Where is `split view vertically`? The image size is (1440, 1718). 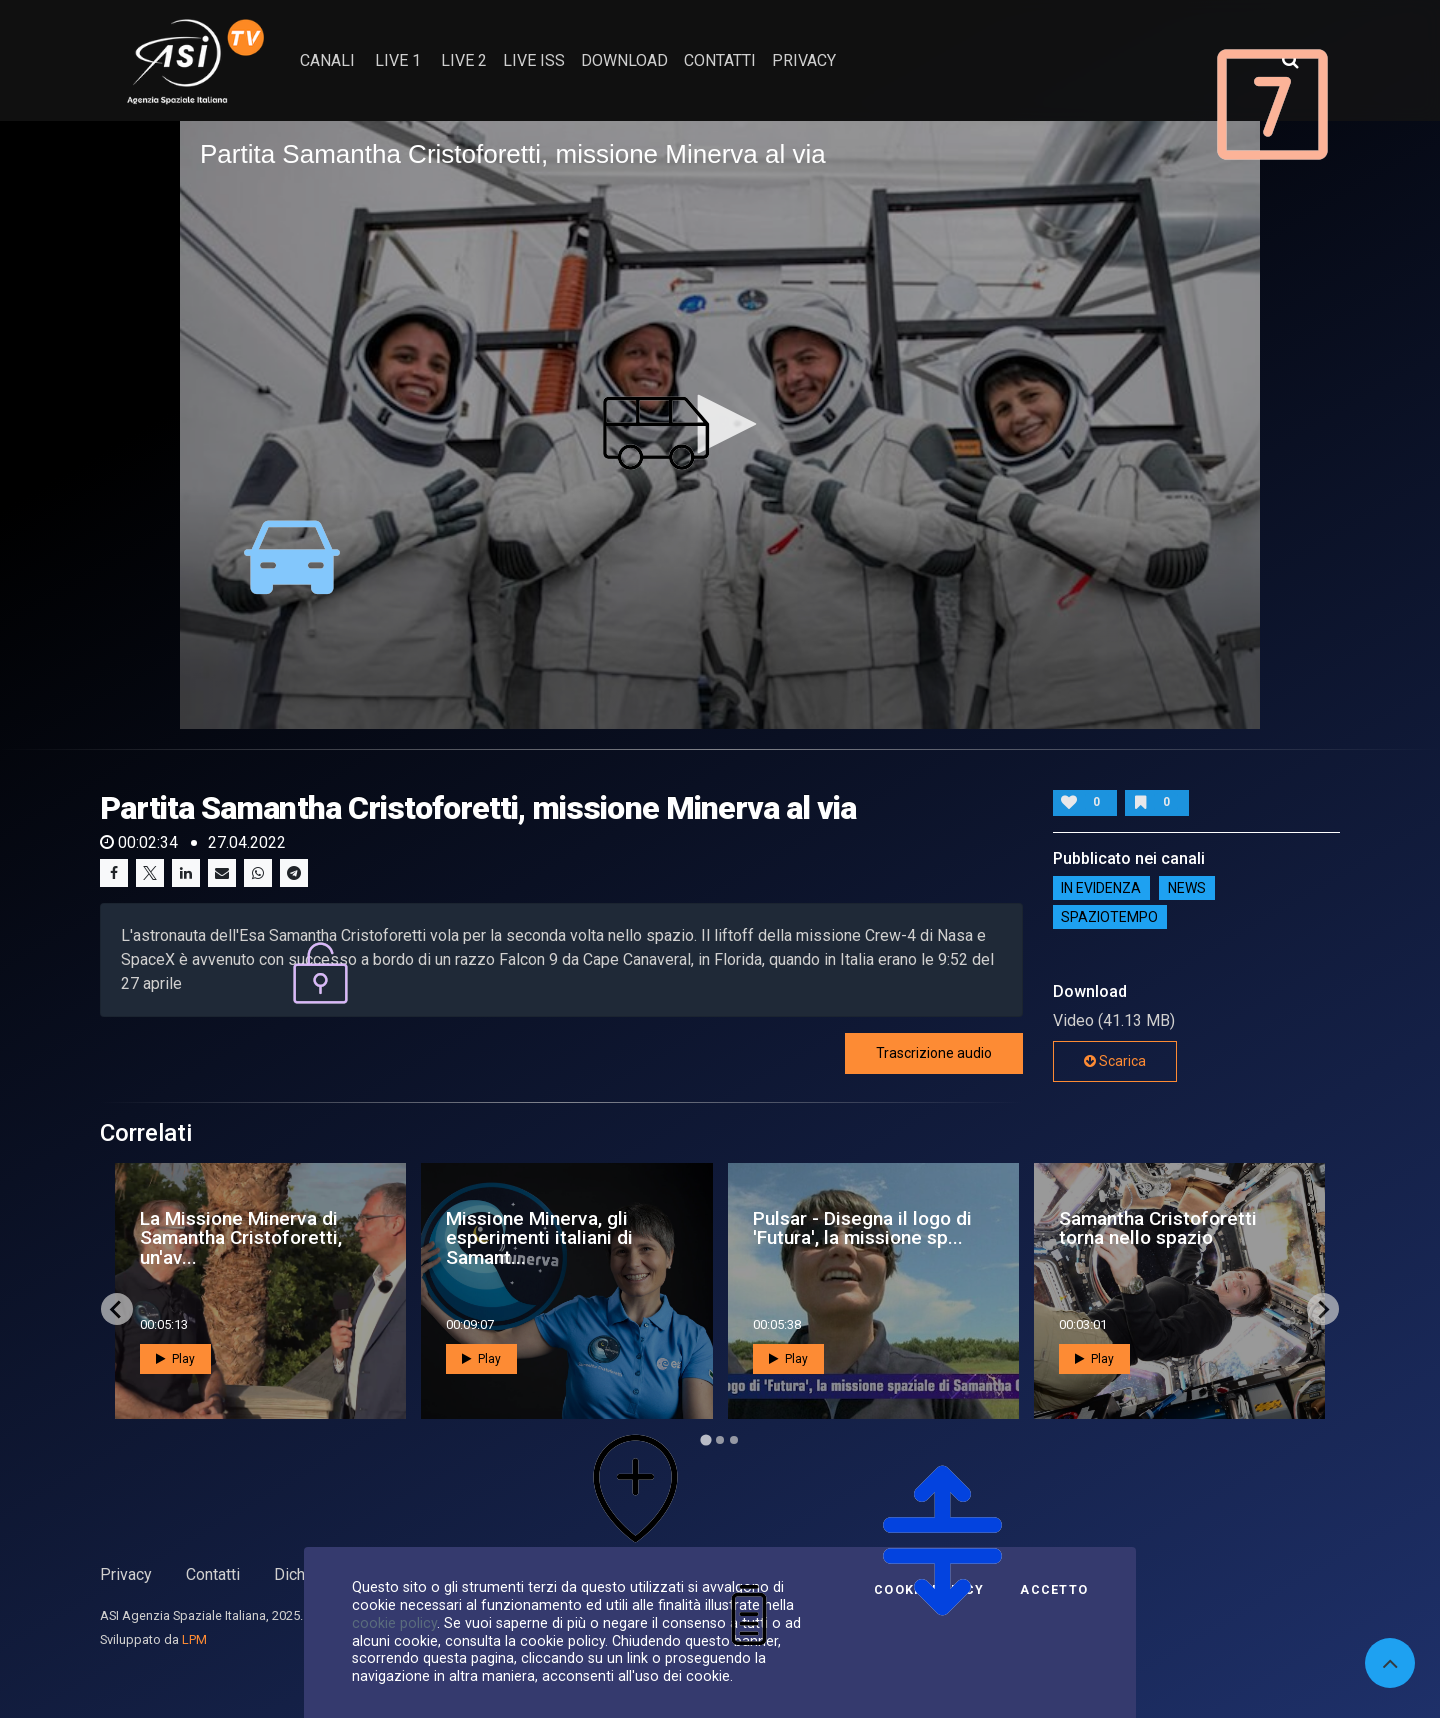 split view vertically is located at coordinates (942, 1540).